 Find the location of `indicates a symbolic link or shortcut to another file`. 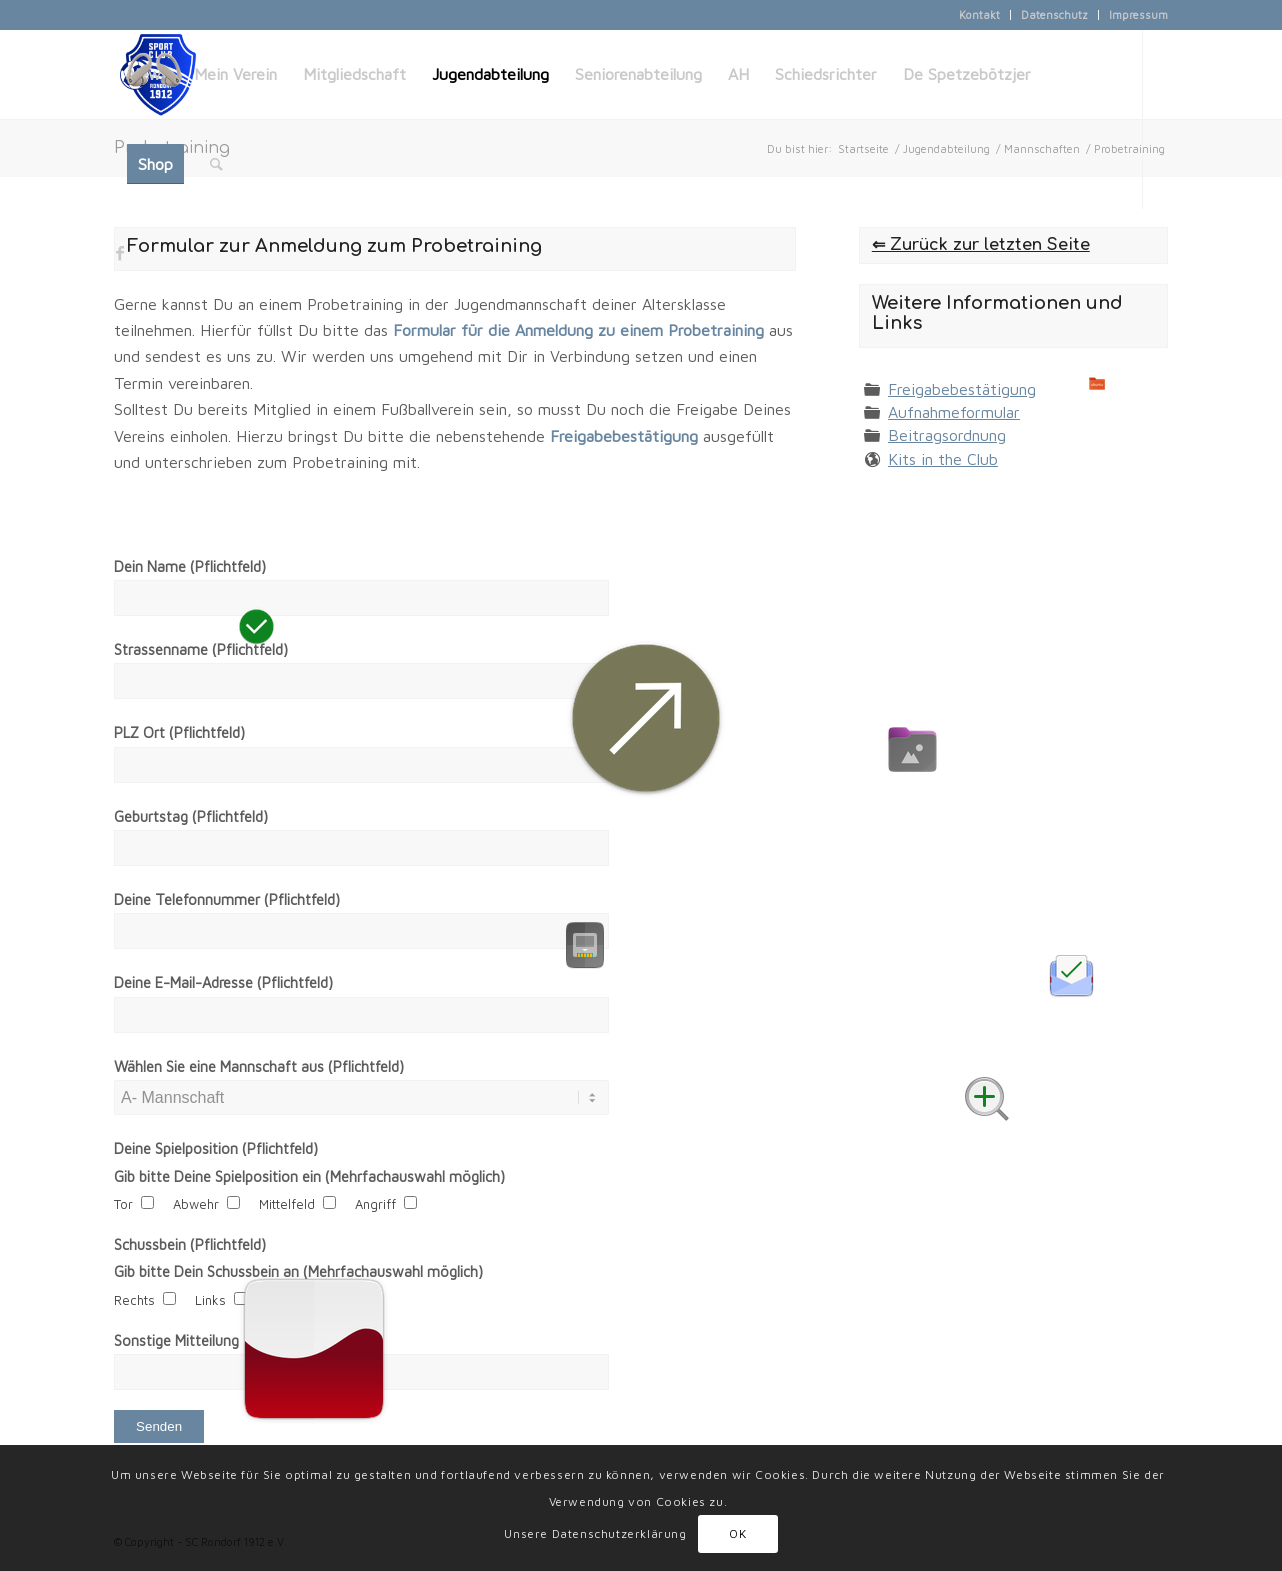

indicates a symbolic link or shortcut to another file is located at coordinates (646, 718).